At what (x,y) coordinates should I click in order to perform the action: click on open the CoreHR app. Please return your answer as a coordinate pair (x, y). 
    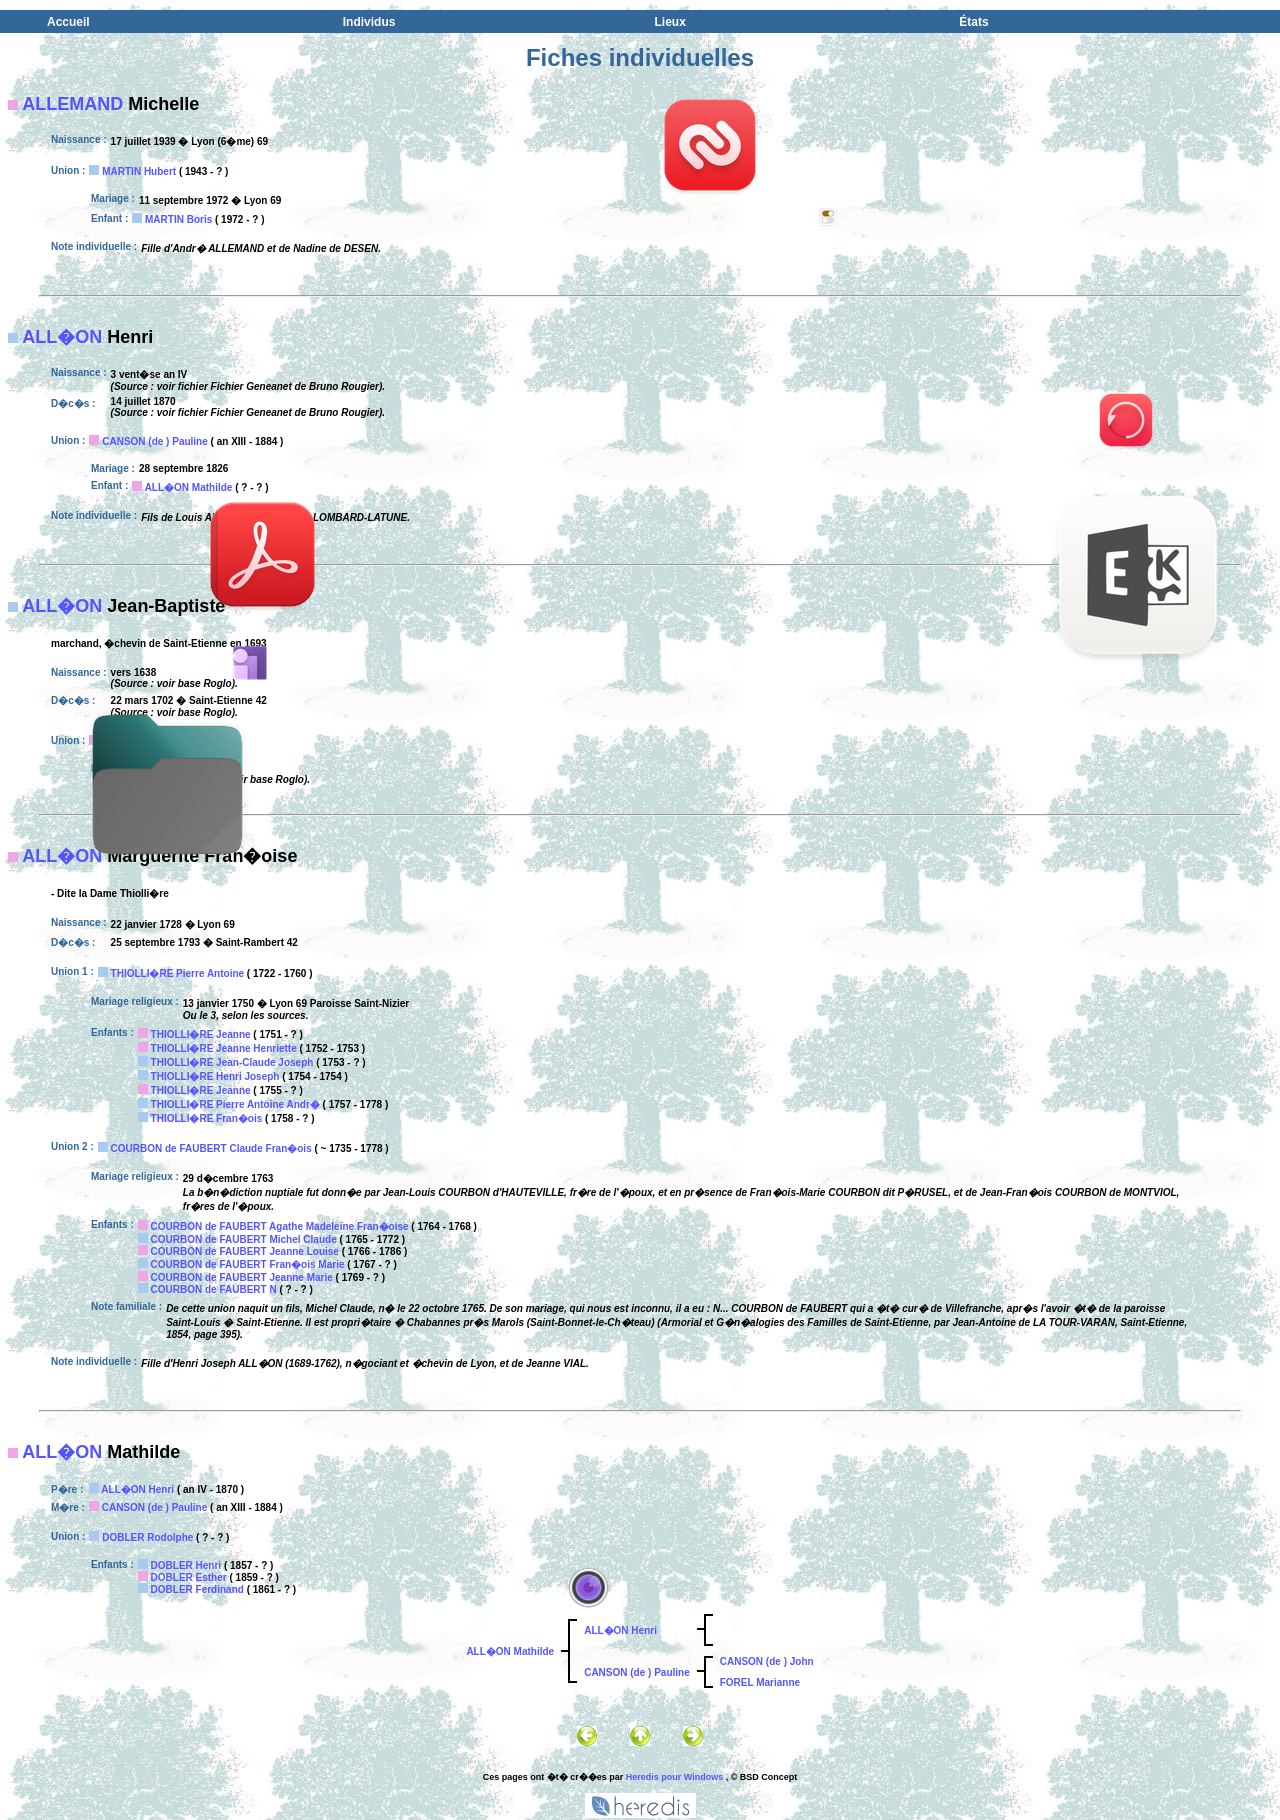
    Looking at the image, I should click on (250, 663).